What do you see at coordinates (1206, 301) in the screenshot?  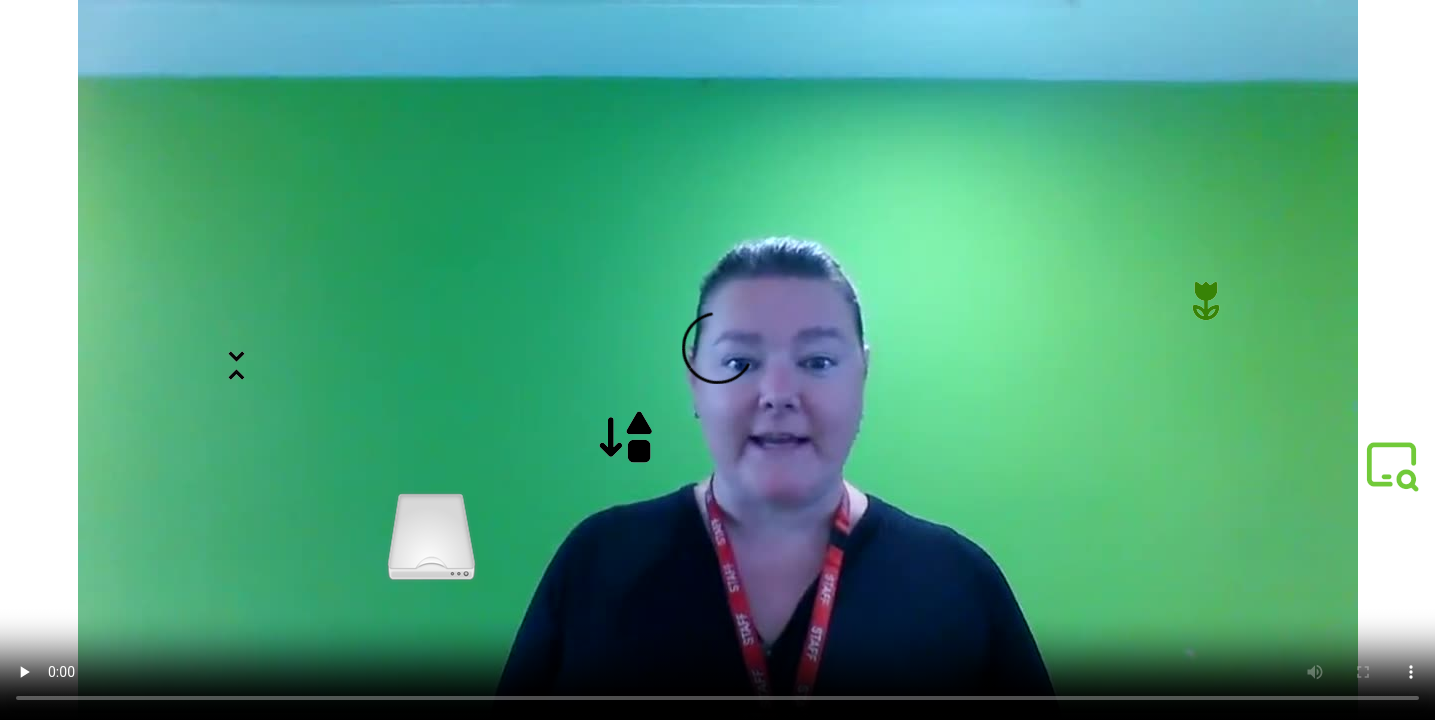 I see `enable macro or close-up camera mode` at bounding box center [1206, 301].